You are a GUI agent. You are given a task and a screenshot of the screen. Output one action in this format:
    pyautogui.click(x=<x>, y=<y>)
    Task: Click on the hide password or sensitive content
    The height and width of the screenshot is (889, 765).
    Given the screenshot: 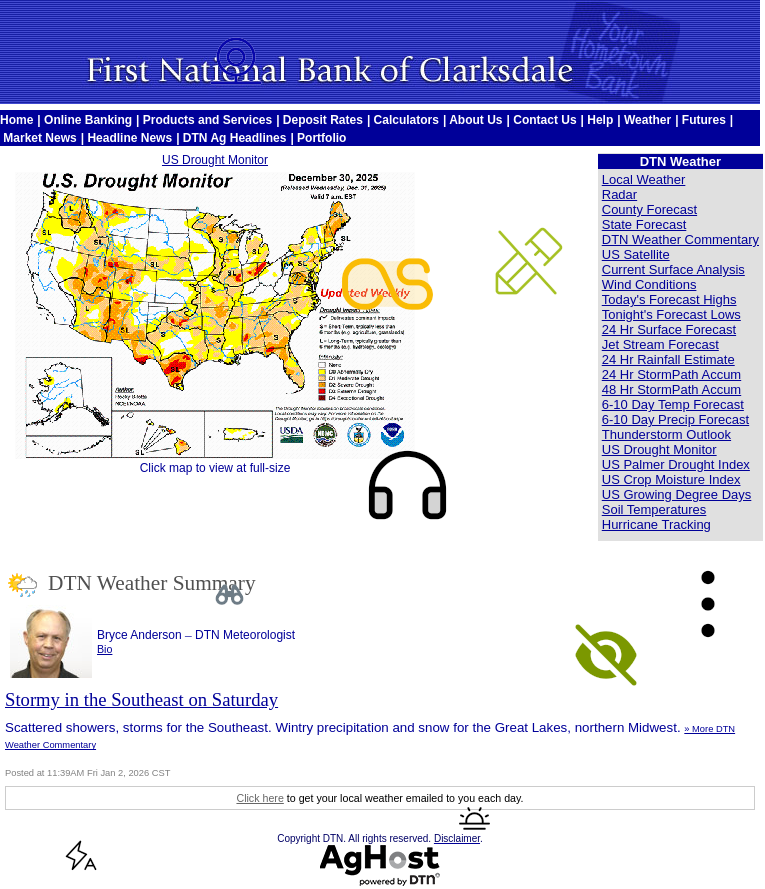 What is the action you would take?
    pyautogui.click(x=606, y=655)
    